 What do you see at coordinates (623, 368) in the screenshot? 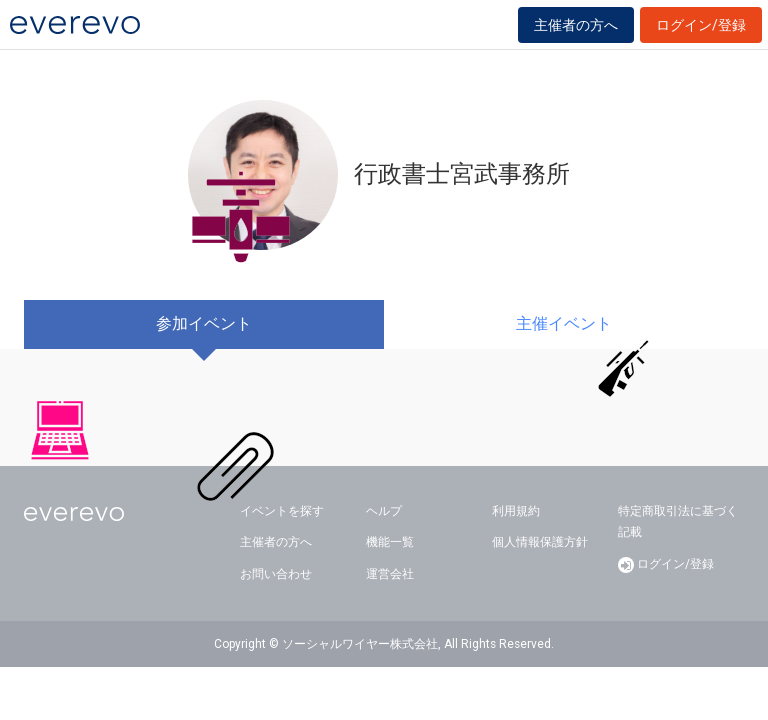
I see `select assault rifle weapon` at bounding box center [623, 368].